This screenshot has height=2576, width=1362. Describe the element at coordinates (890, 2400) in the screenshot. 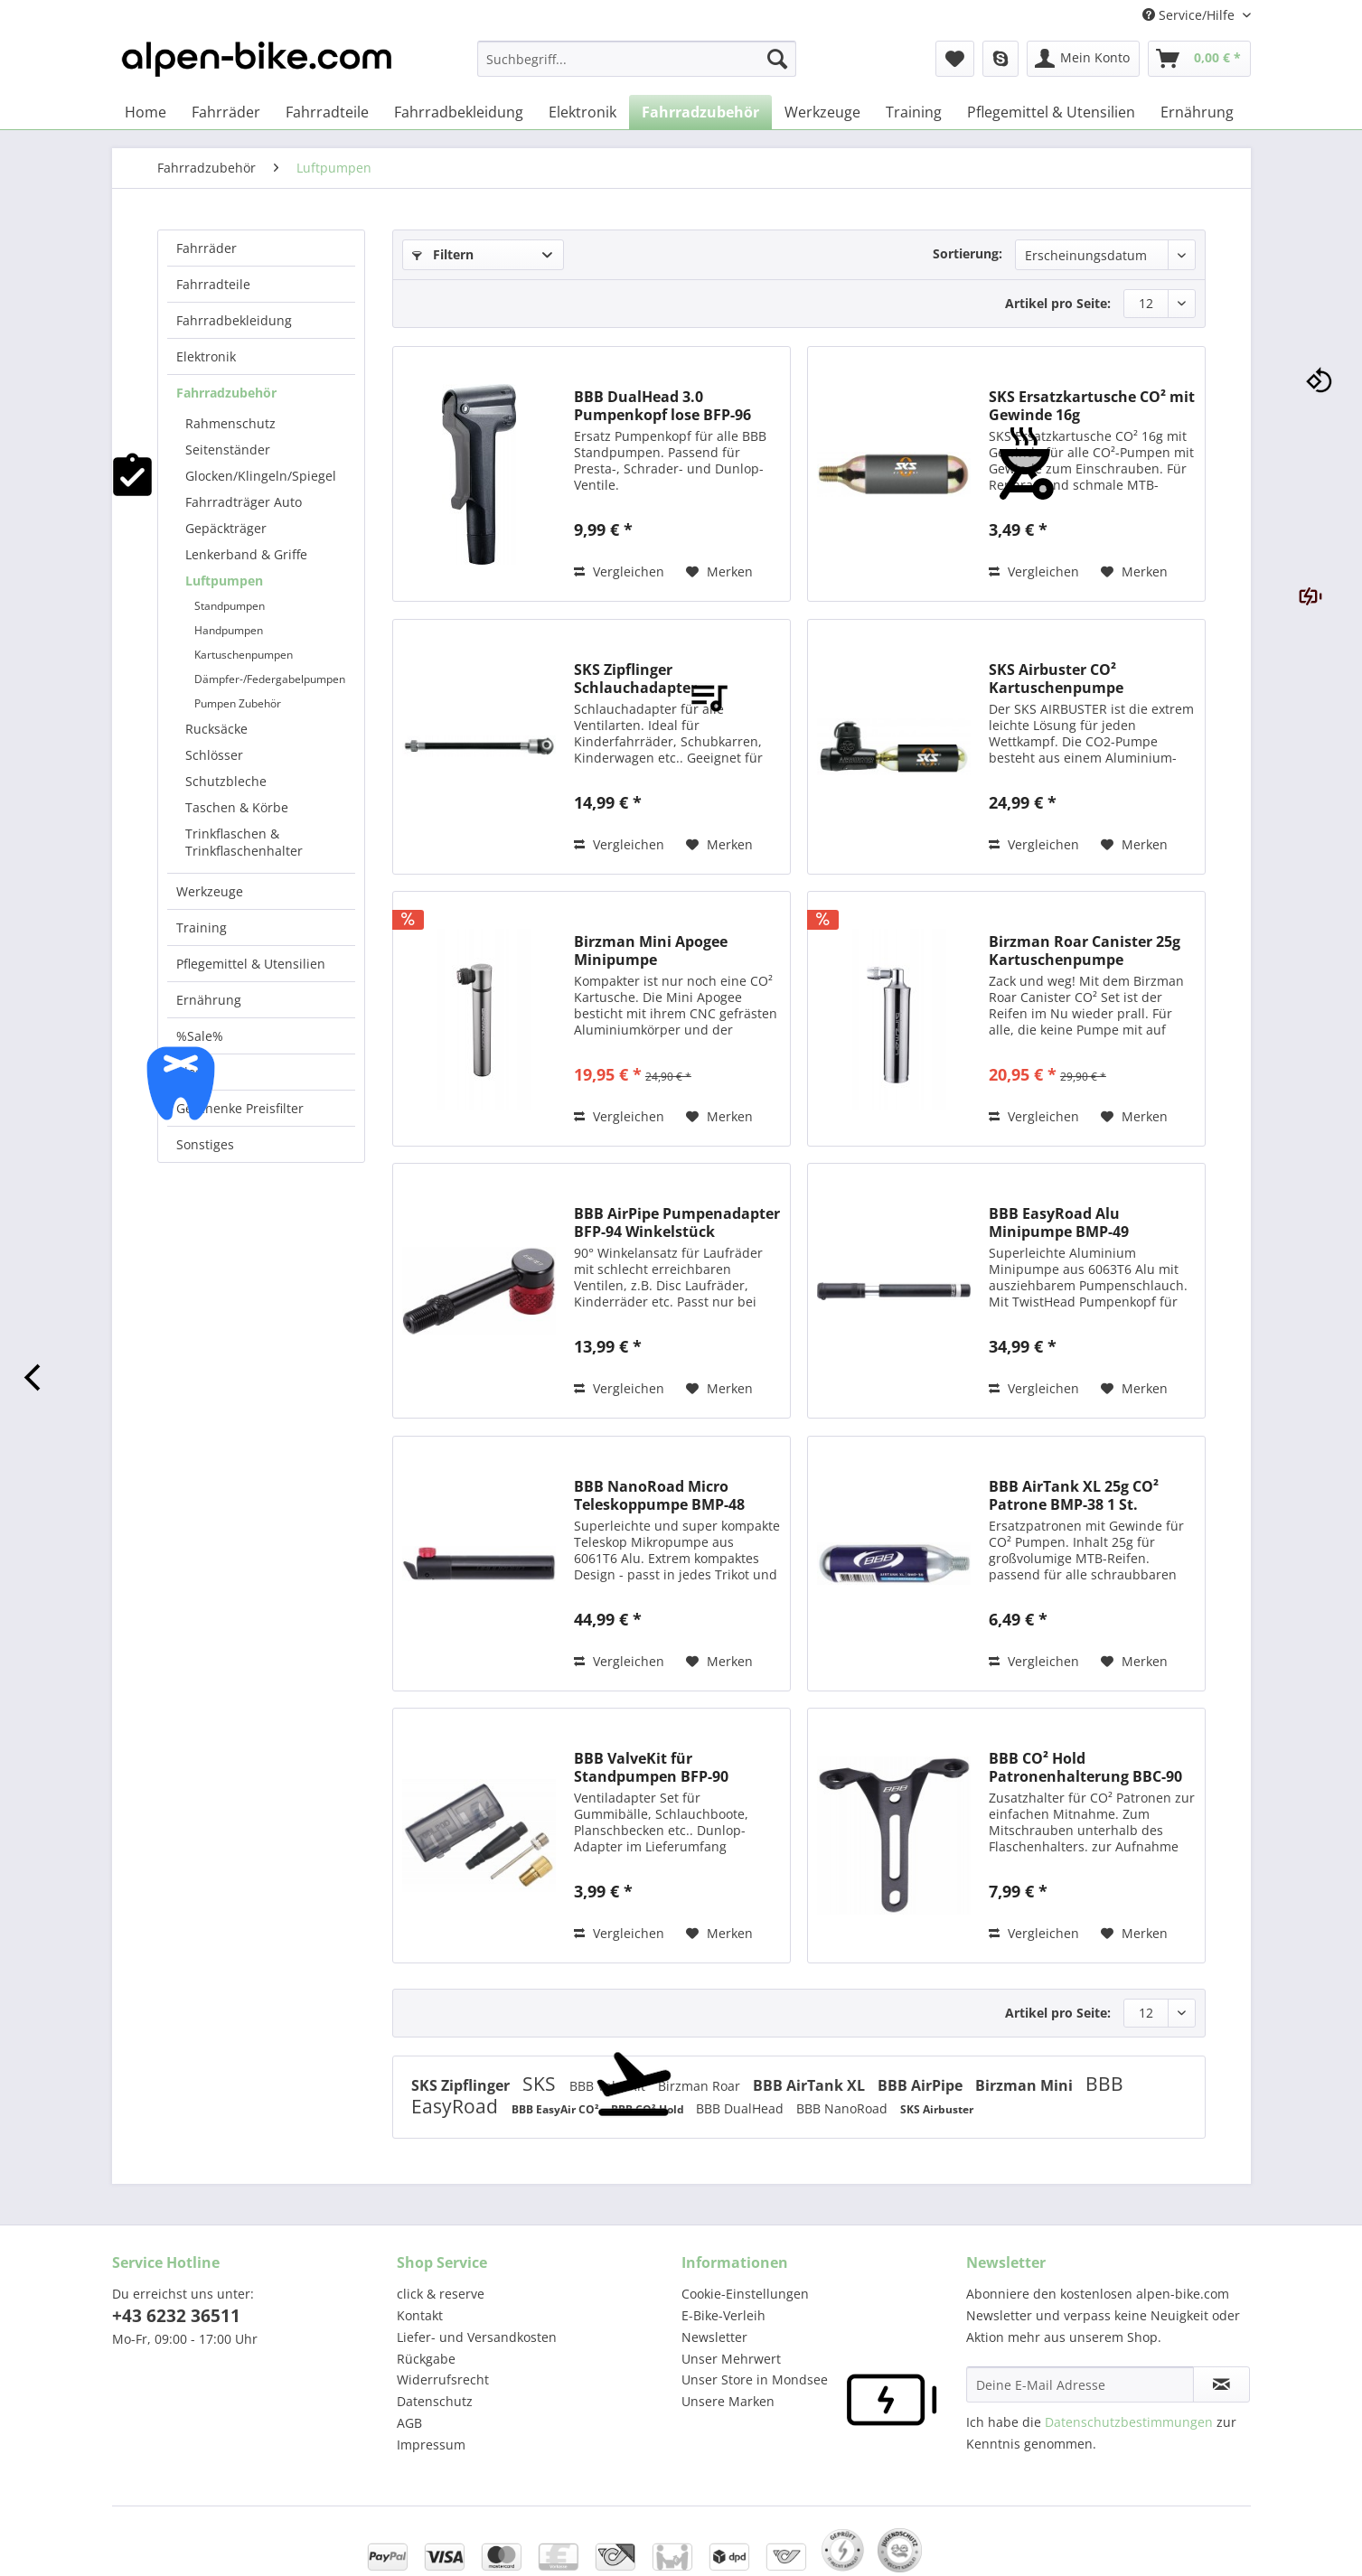

I see `indicates device is currently charging` at that location.